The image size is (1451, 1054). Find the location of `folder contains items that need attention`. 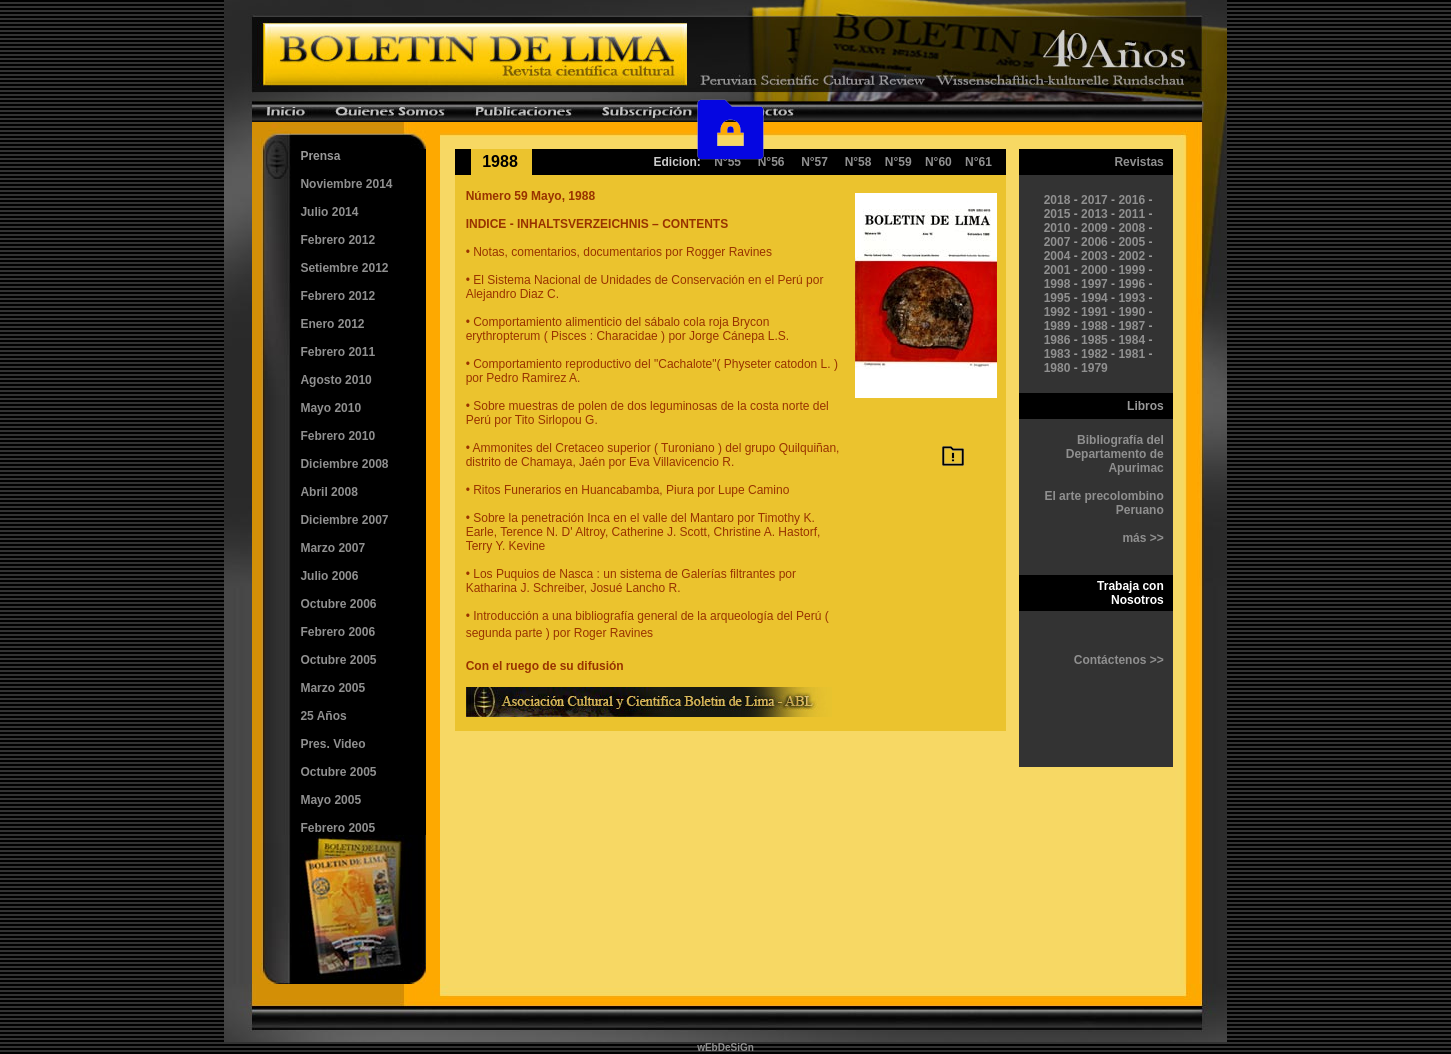

folder contains items that need attention is located at coordinates (953, 456).